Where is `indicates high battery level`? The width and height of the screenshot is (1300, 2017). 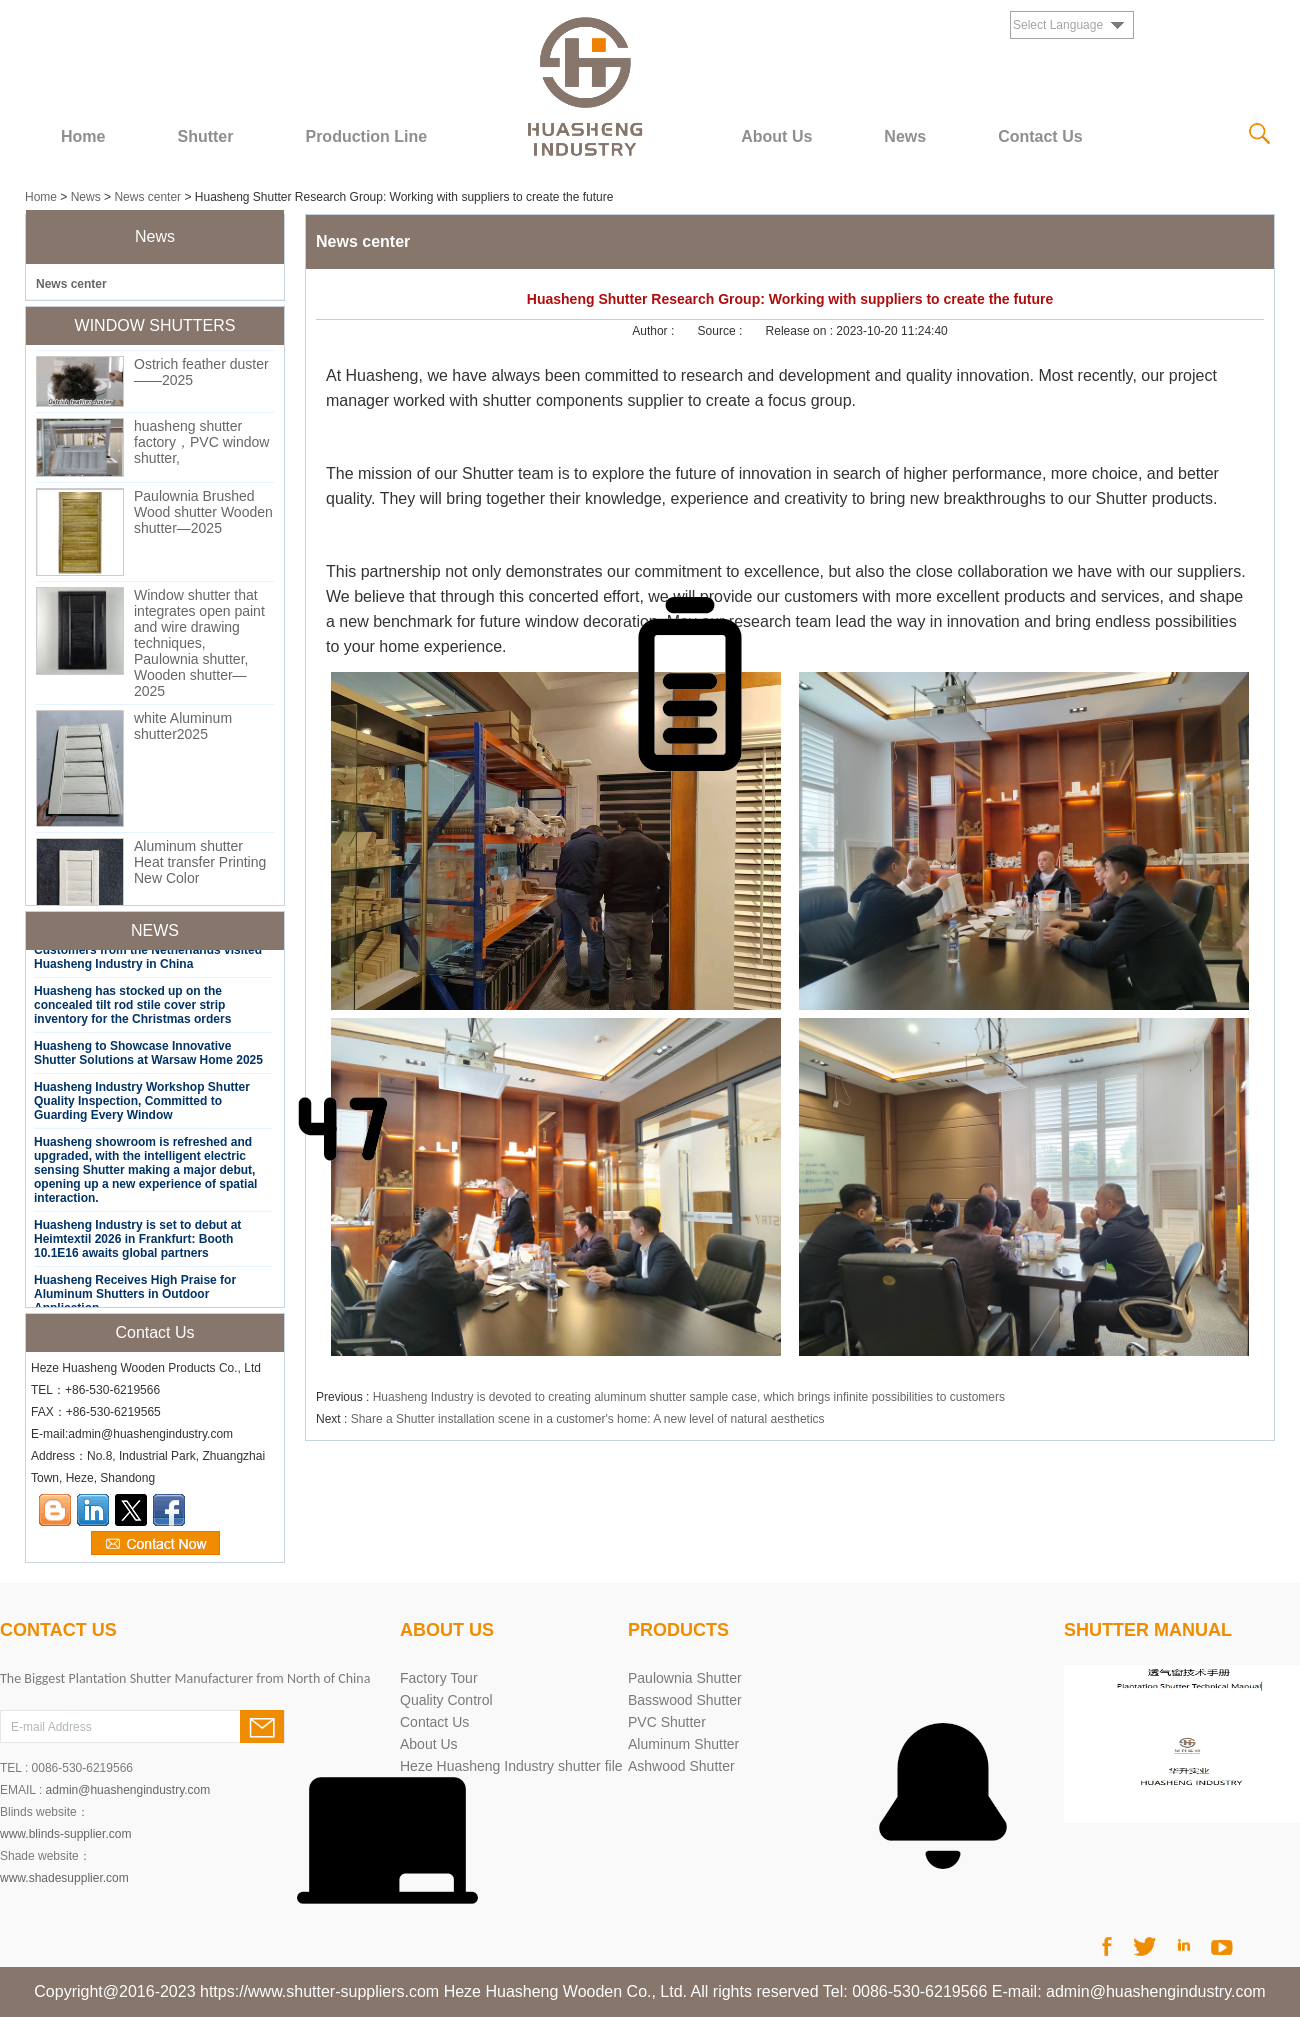
indicates high battery level is located at coordinates (690, 684).